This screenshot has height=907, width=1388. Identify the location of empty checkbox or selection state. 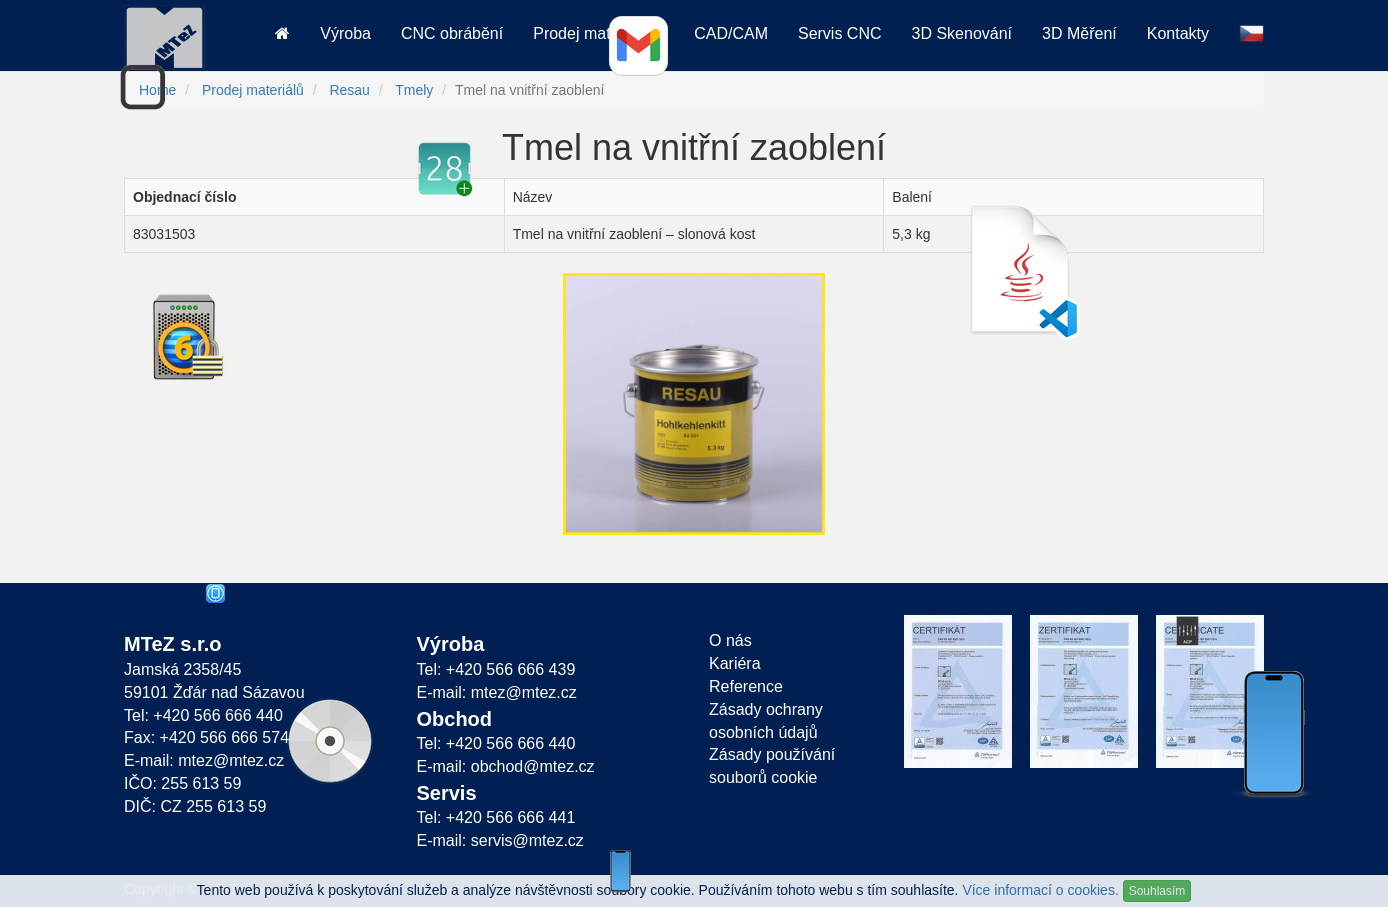
(130, 99).